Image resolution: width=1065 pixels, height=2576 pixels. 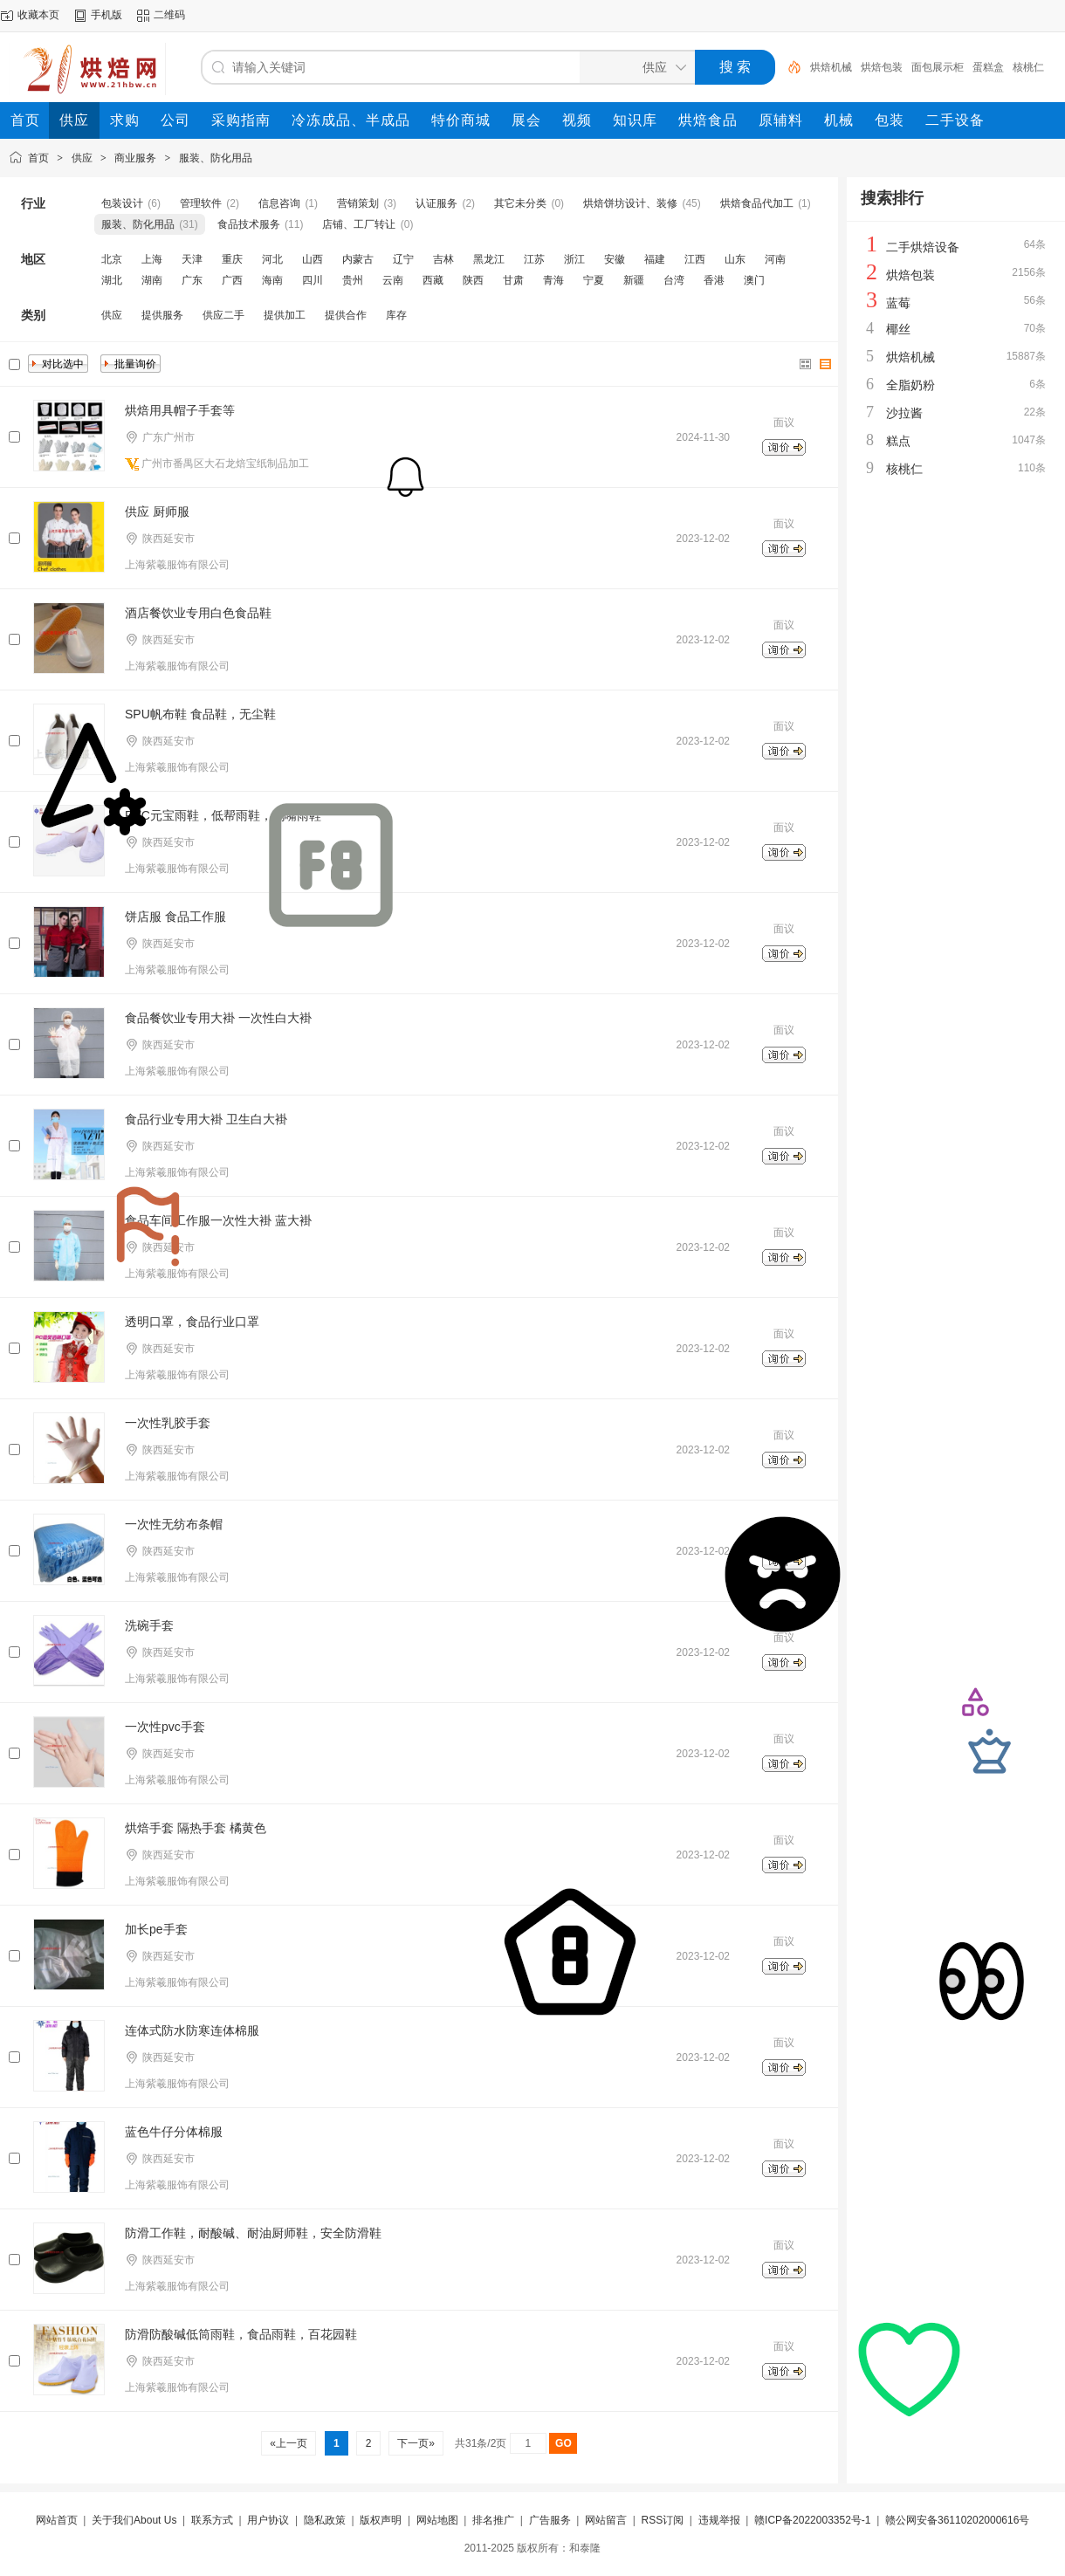 I want to click on select function key F8, so click(x=331, y=865).